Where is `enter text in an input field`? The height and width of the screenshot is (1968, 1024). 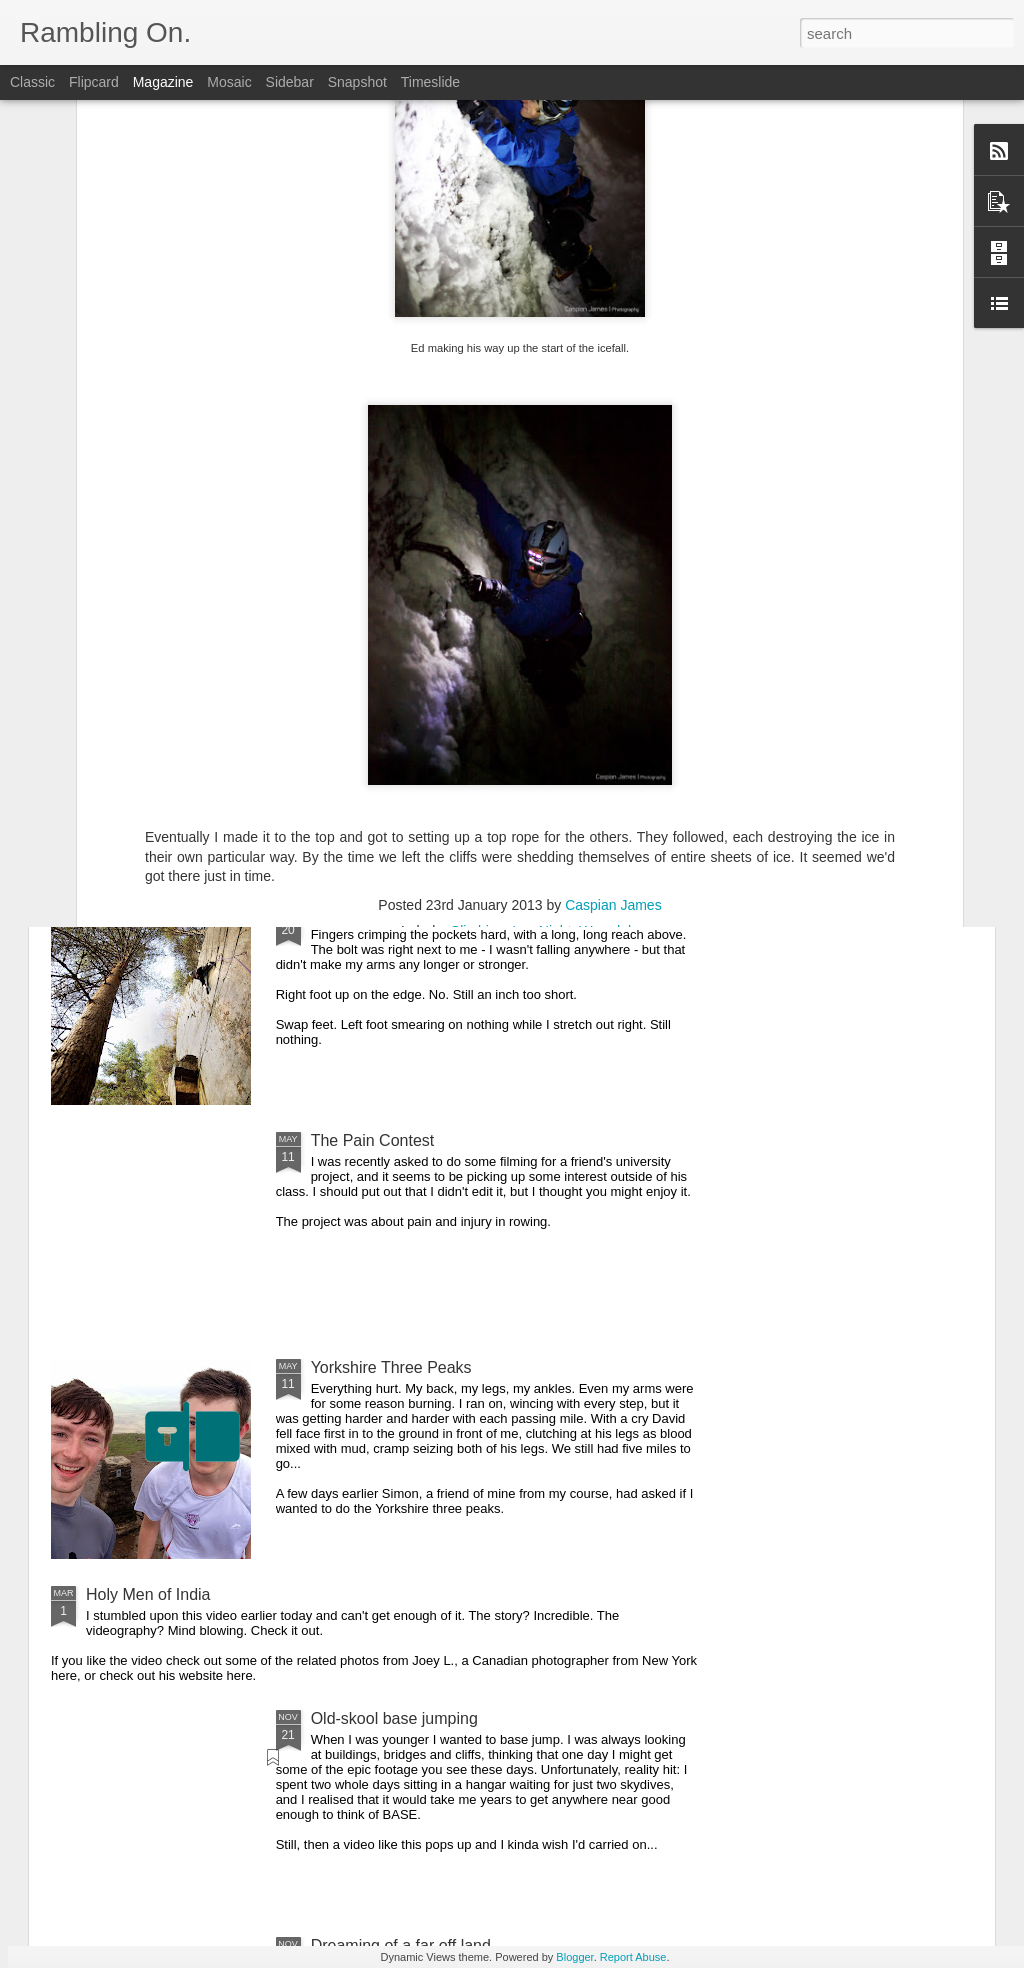
enter text in an input field is located at coordinates (192, 1436).